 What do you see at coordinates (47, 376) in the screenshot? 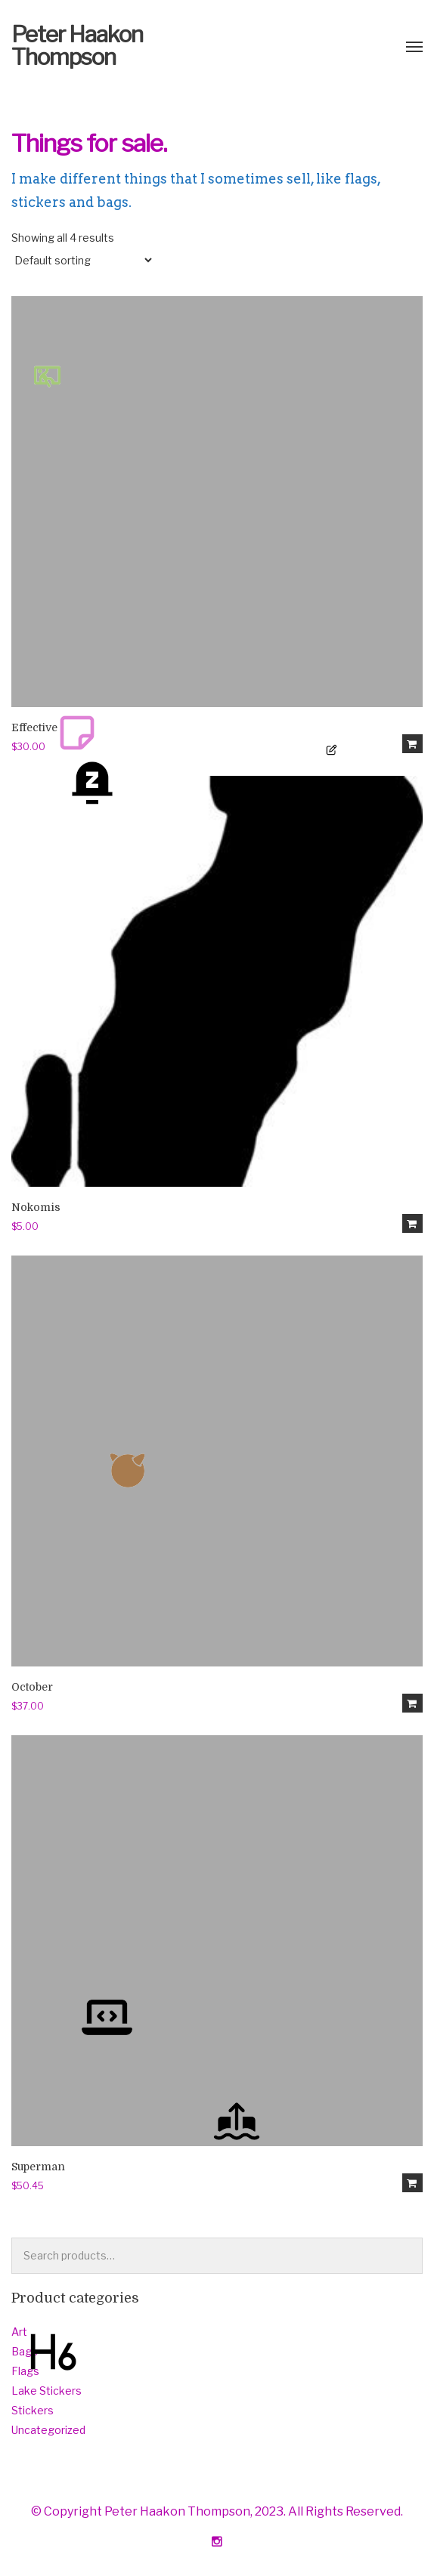
I see `emergency exit or escape route` at bounding box center [47, 376].